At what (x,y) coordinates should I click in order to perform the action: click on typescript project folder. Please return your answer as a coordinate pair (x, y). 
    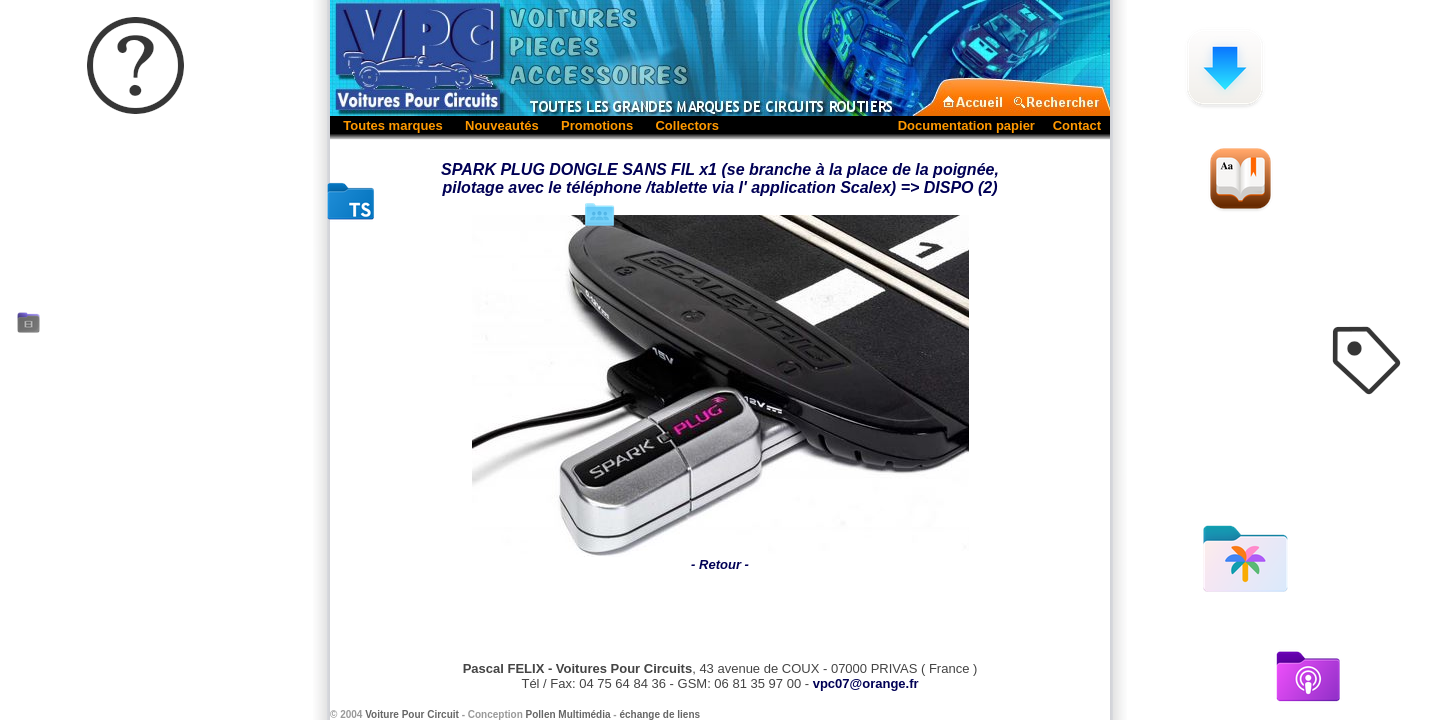
    Looking at the image, I should click on (350, 202).